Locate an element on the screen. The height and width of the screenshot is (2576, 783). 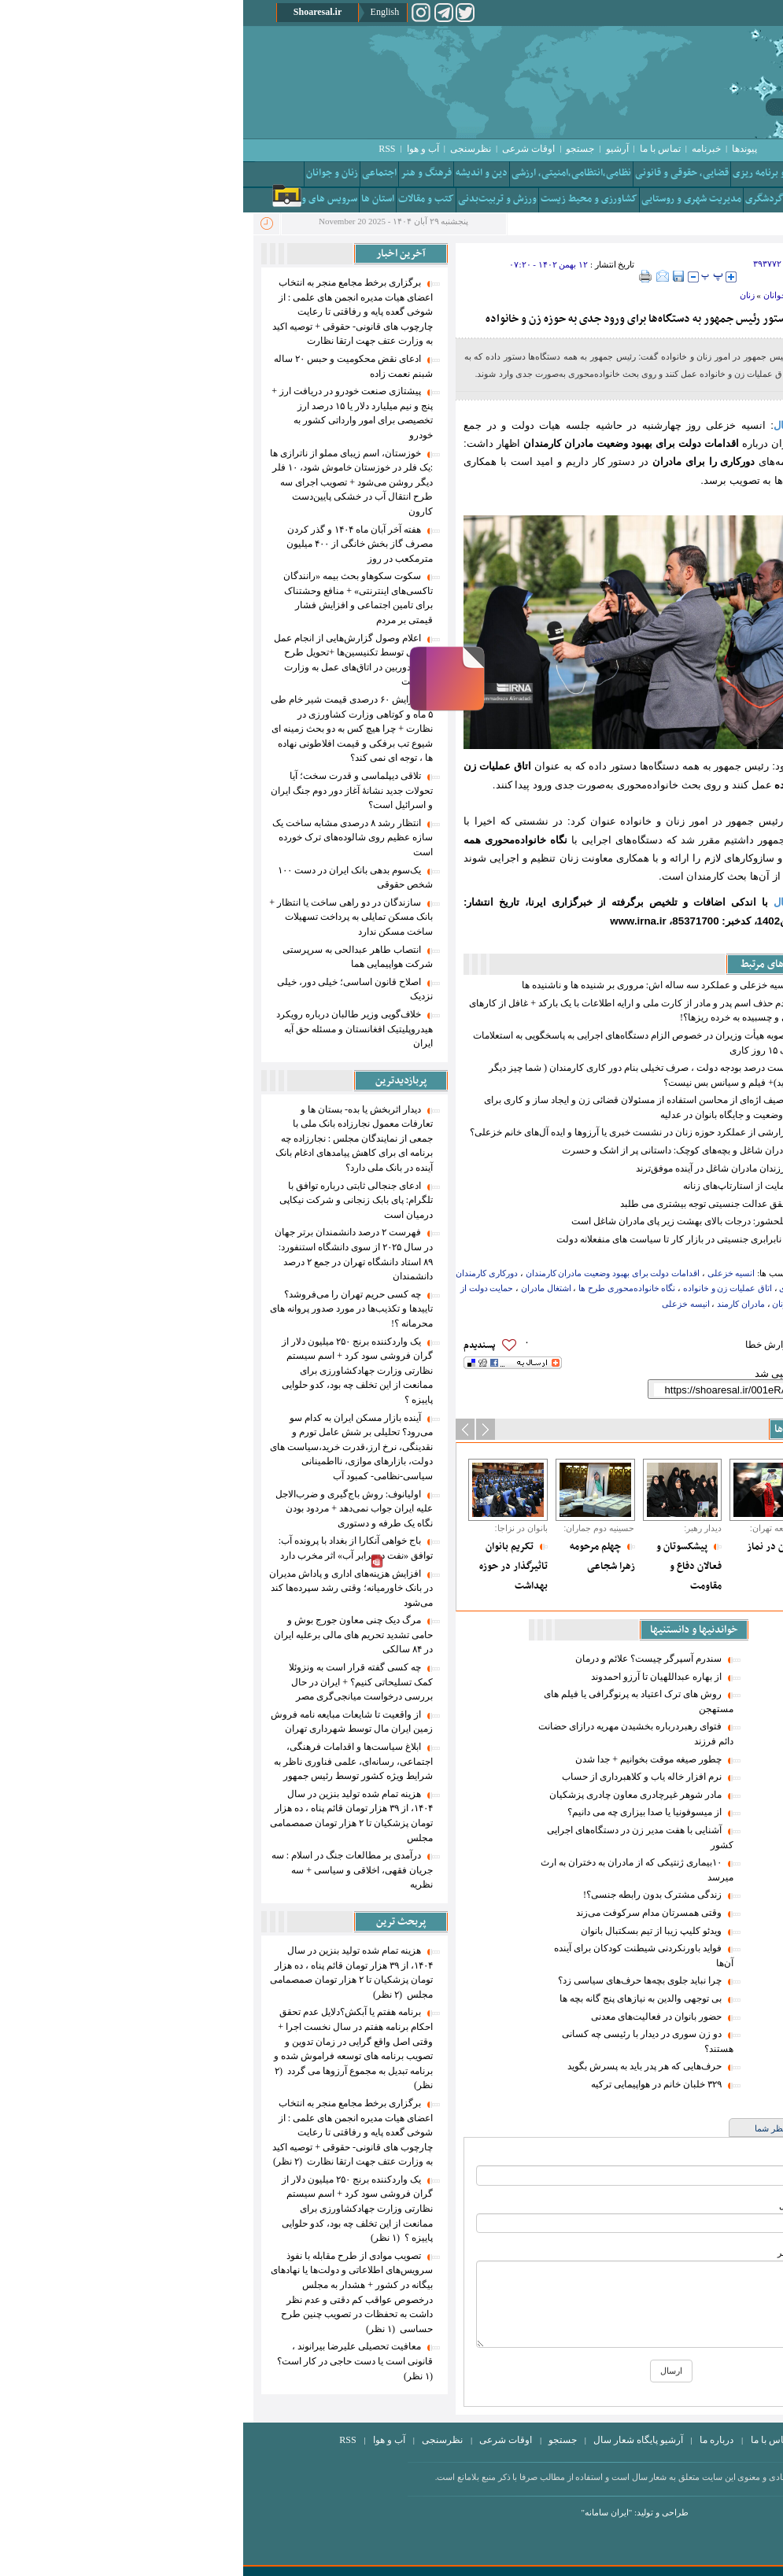
folder for pokémon ultra ball collection or related game files is located at coordinates (286, 196).